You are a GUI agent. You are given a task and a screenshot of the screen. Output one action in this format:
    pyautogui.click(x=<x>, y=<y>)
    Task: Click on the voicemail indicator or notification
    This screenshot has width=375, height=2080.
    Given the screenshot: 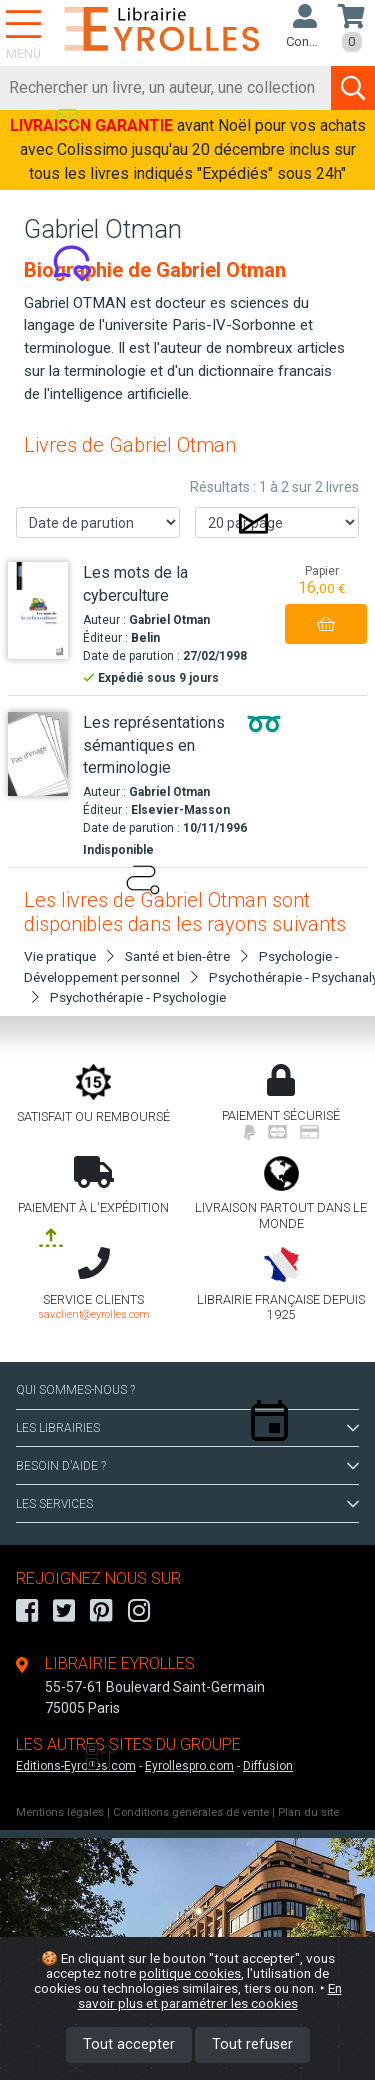 What is the action you would take?
    pyautogui.click(x=264, y=724)
    